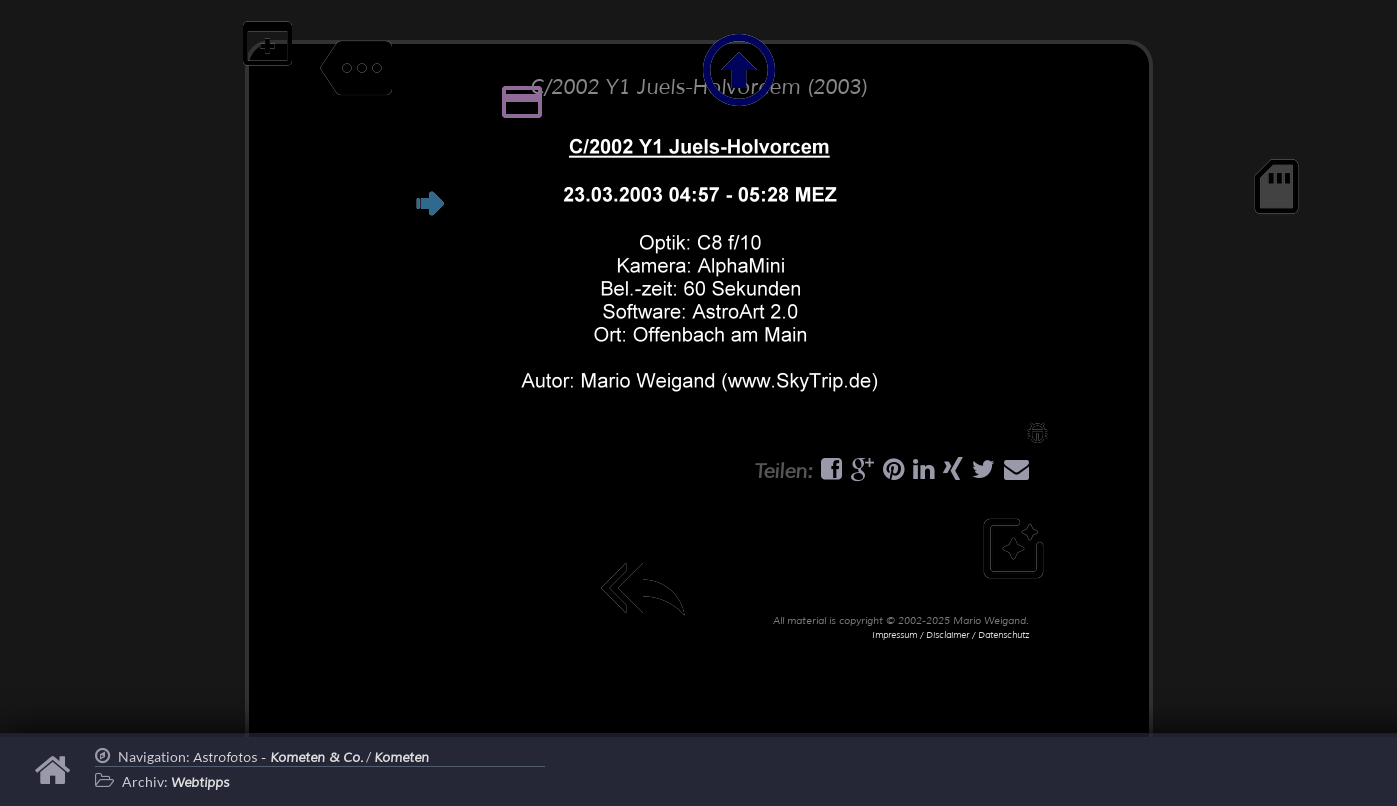 This screenshot has width=1397, height=806. Describe the element at coordinates (1013, 548) in the screenshot. I see `apply filters or effects to a photo` at that location.